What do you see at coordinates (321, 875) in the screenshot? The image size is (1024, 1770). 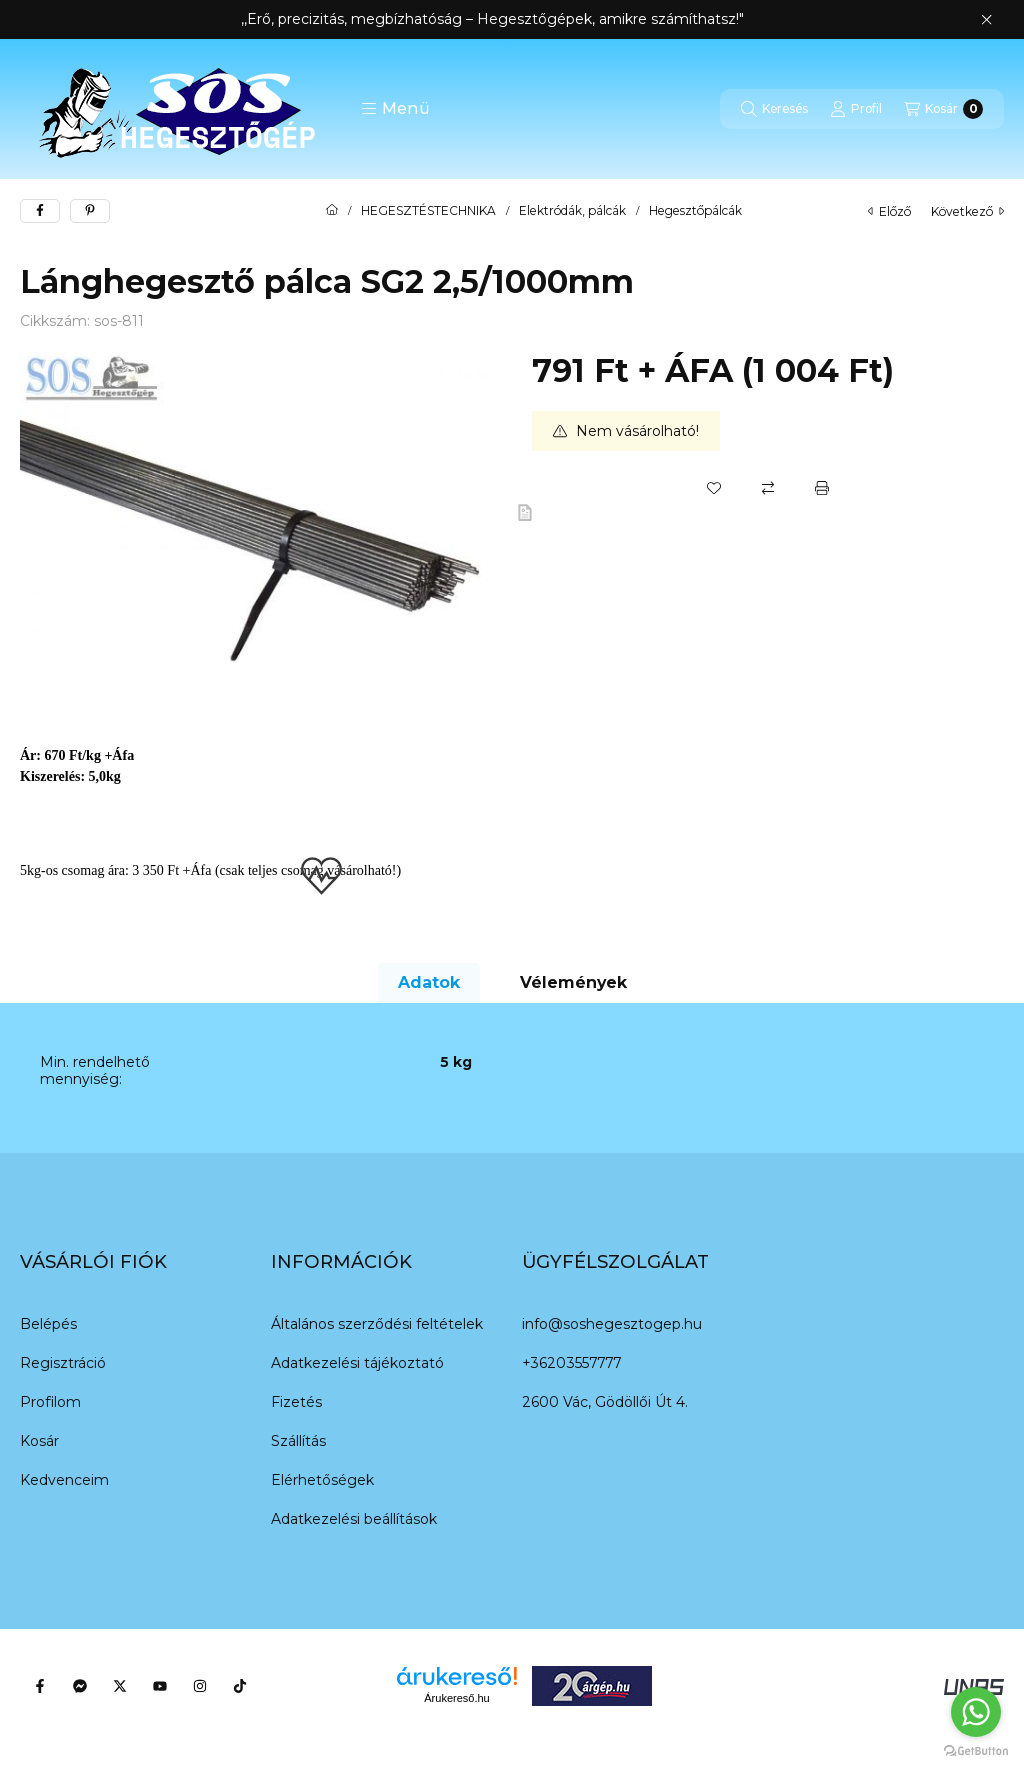 I see `open health or fitness app` at bounding box center [321, 875].